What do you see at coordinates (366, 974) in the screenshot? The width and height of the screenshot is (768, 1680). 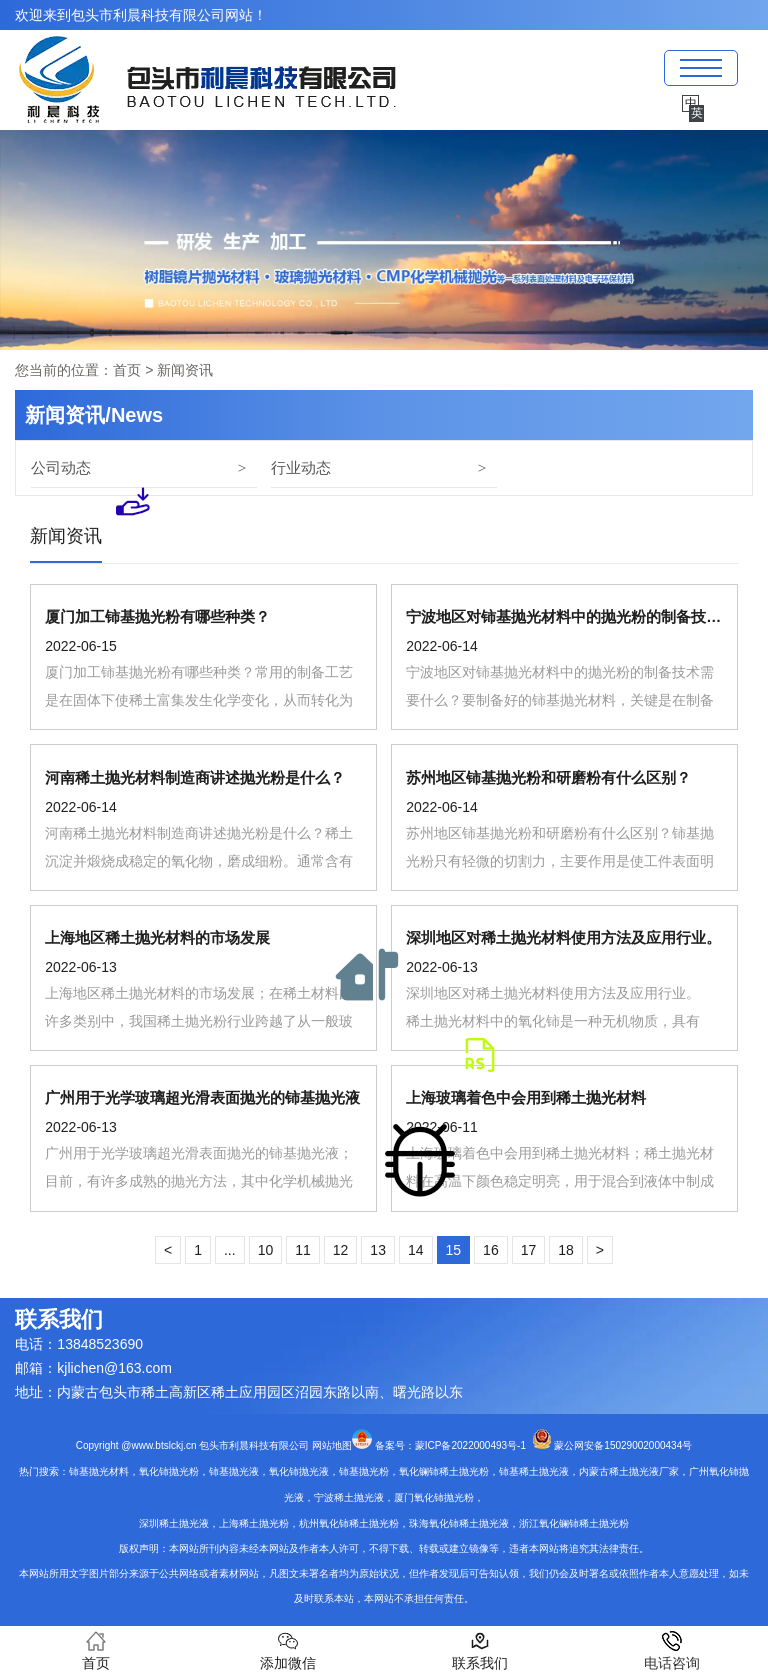 I see `view your home address or primary location` at bounding box center [366, 974].